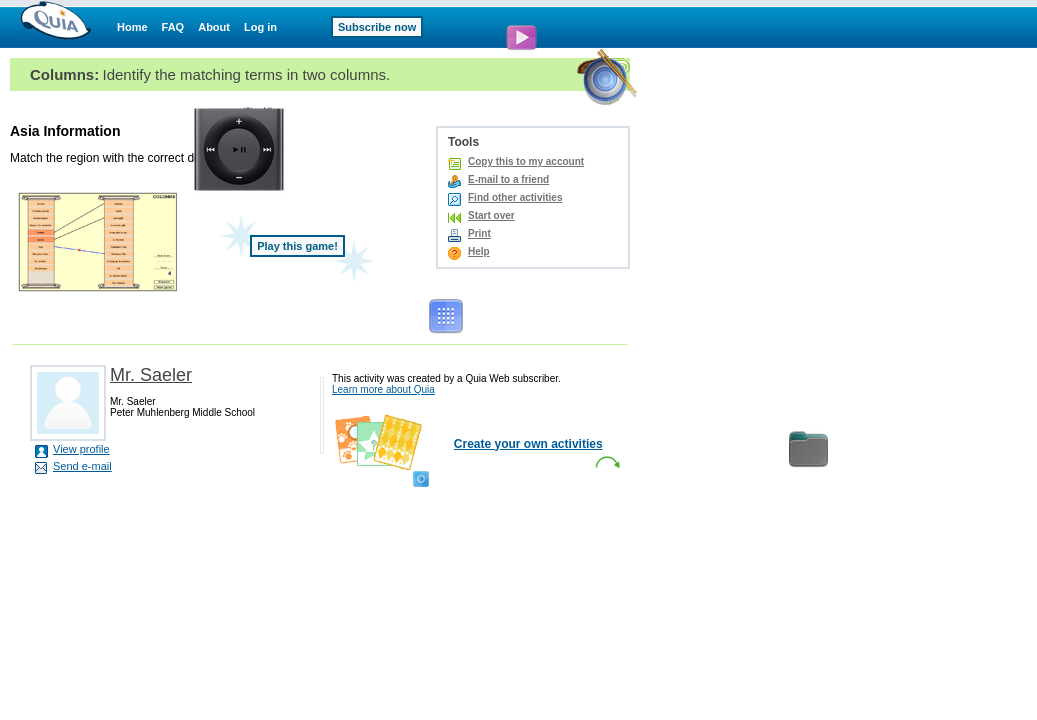 Image resolution: width=1037 pixels, height=720 pixels. What do you see at coordinates (607, 76) in the screenshot?
I see `sync services application icon` at bounding box center [607, 76].